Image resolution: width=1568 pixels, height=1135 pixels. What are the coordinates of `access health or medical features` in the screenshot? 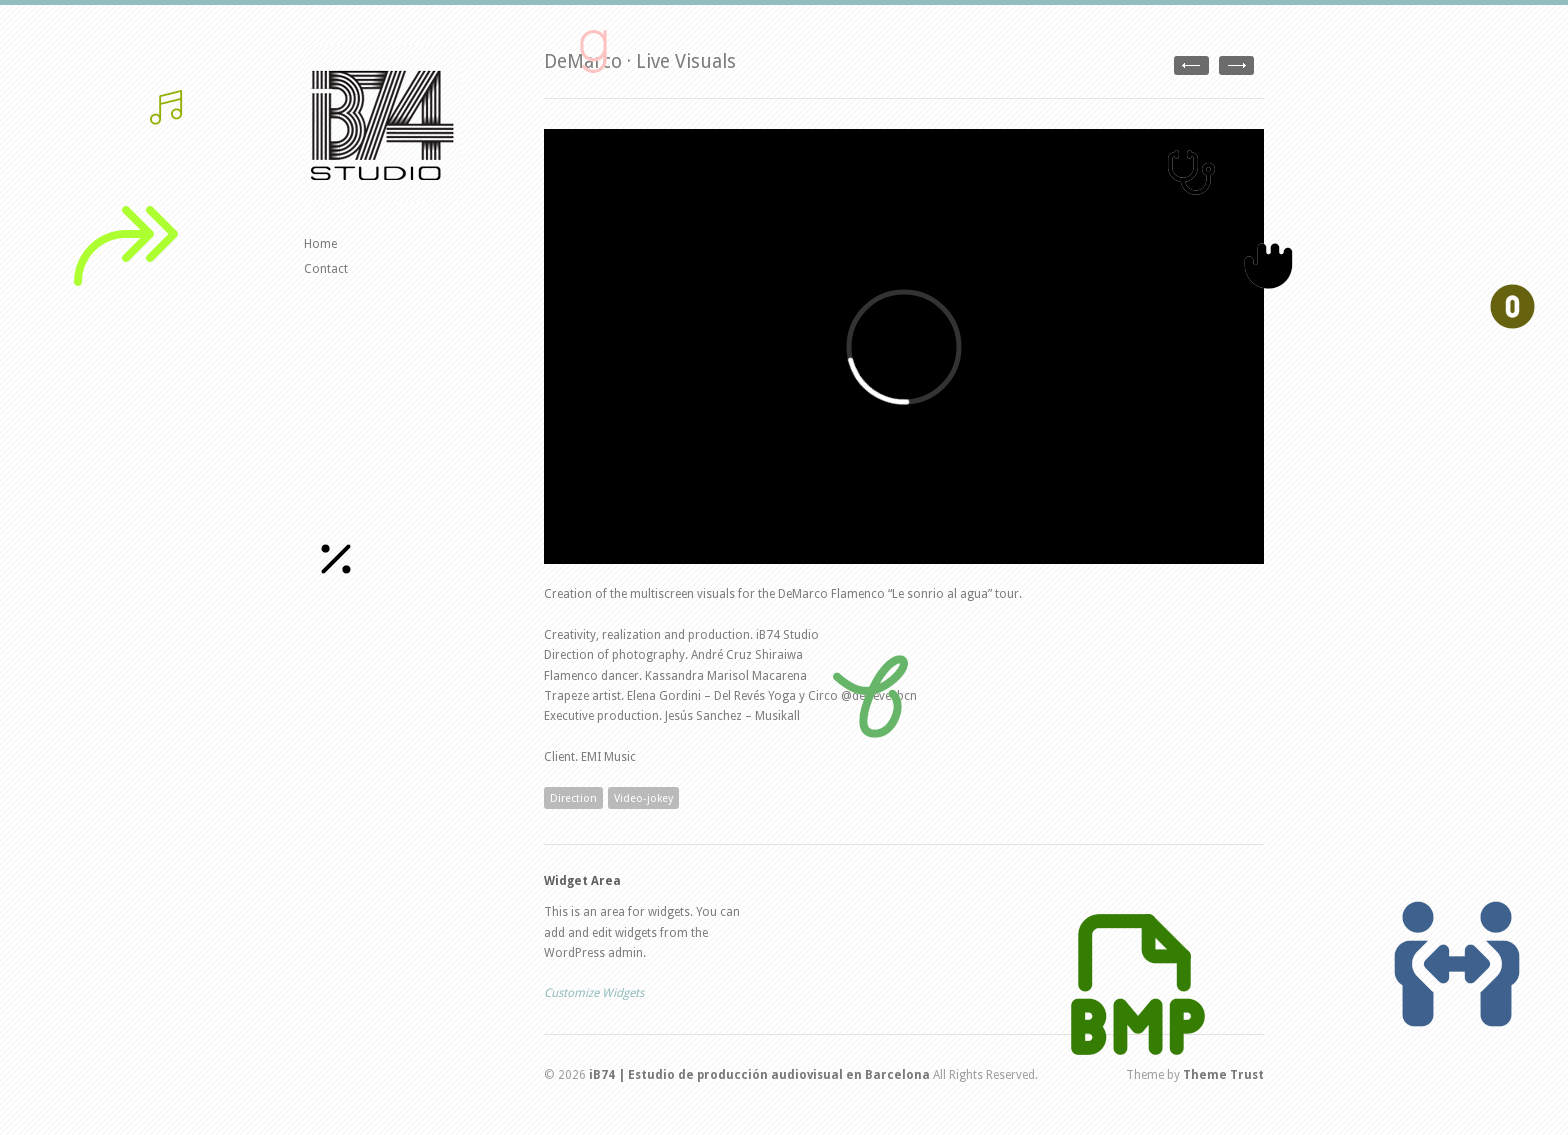 It's located at (1191, 173).